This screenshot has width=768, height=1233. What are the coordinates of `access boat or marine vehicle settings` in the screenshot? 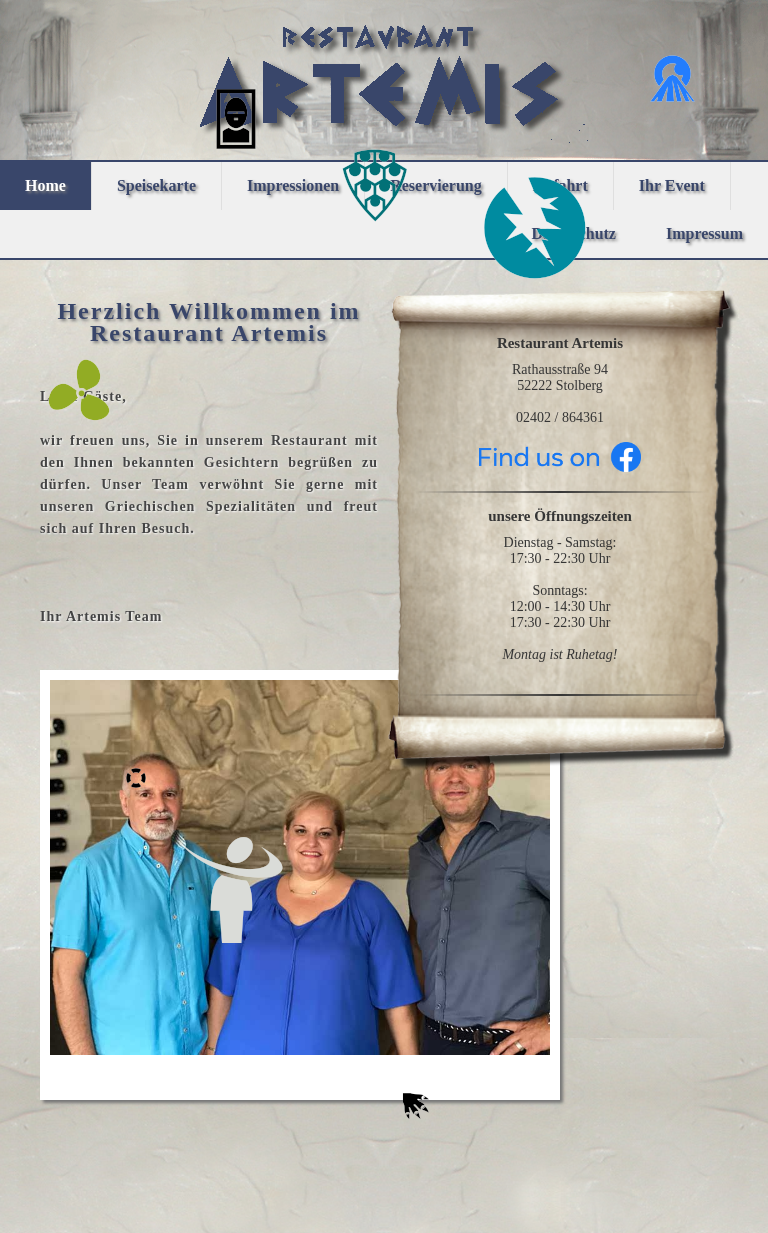 It's located at (79, 390).